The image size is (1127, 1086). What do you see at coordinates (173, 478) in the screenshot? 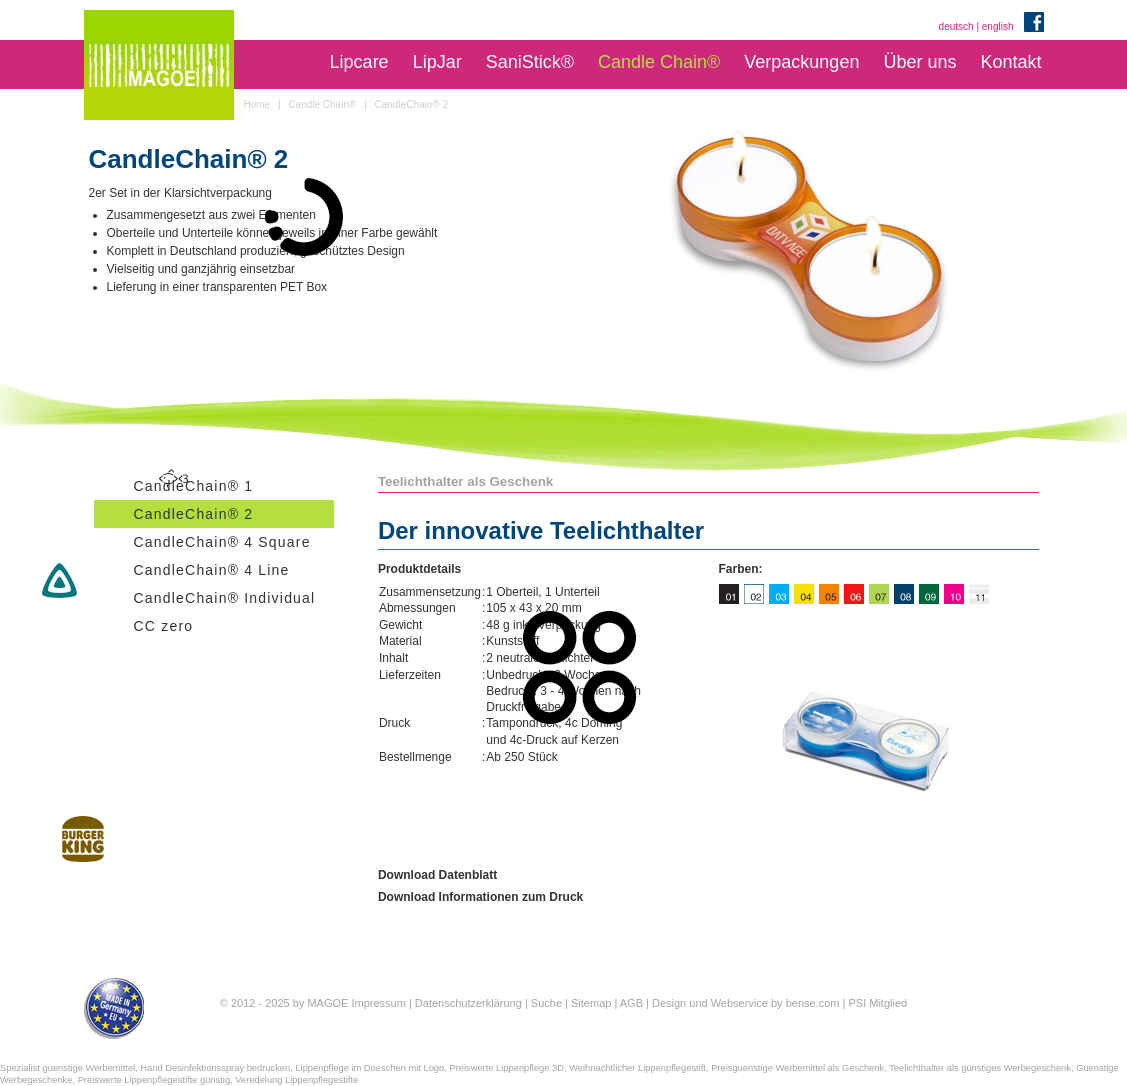
I see `open fish shell terminal application` at bounding box center [173, 478].